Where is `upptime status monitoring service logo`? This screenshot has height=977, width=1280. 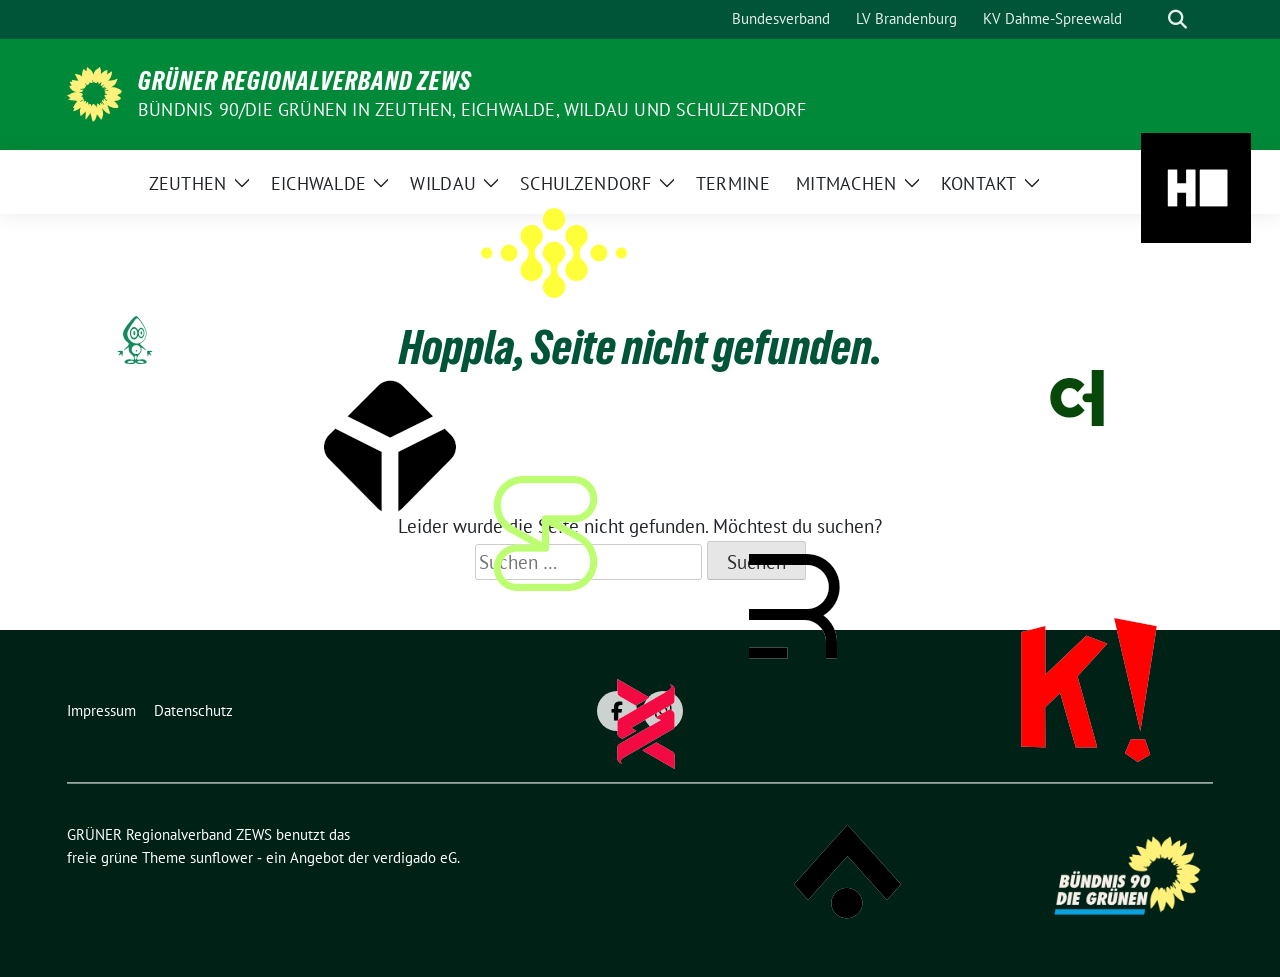 upptime status monitoring service logo is located at coordinates (847, 871).